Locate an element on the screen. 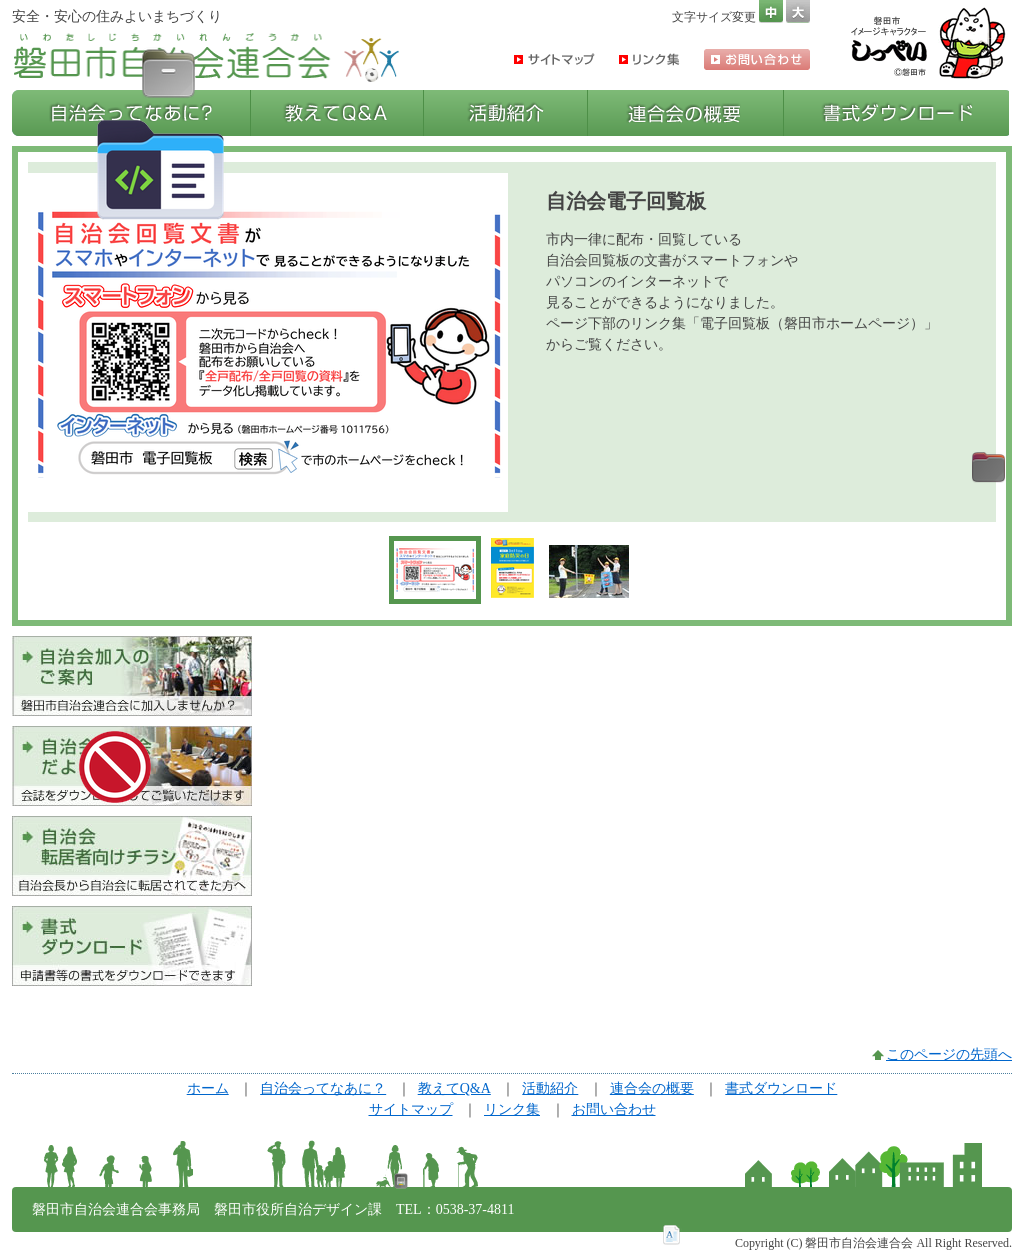 Image resolution: width=1024 pixels, height=1252 pixels. open a text document is located at coordinates (671, 1234).